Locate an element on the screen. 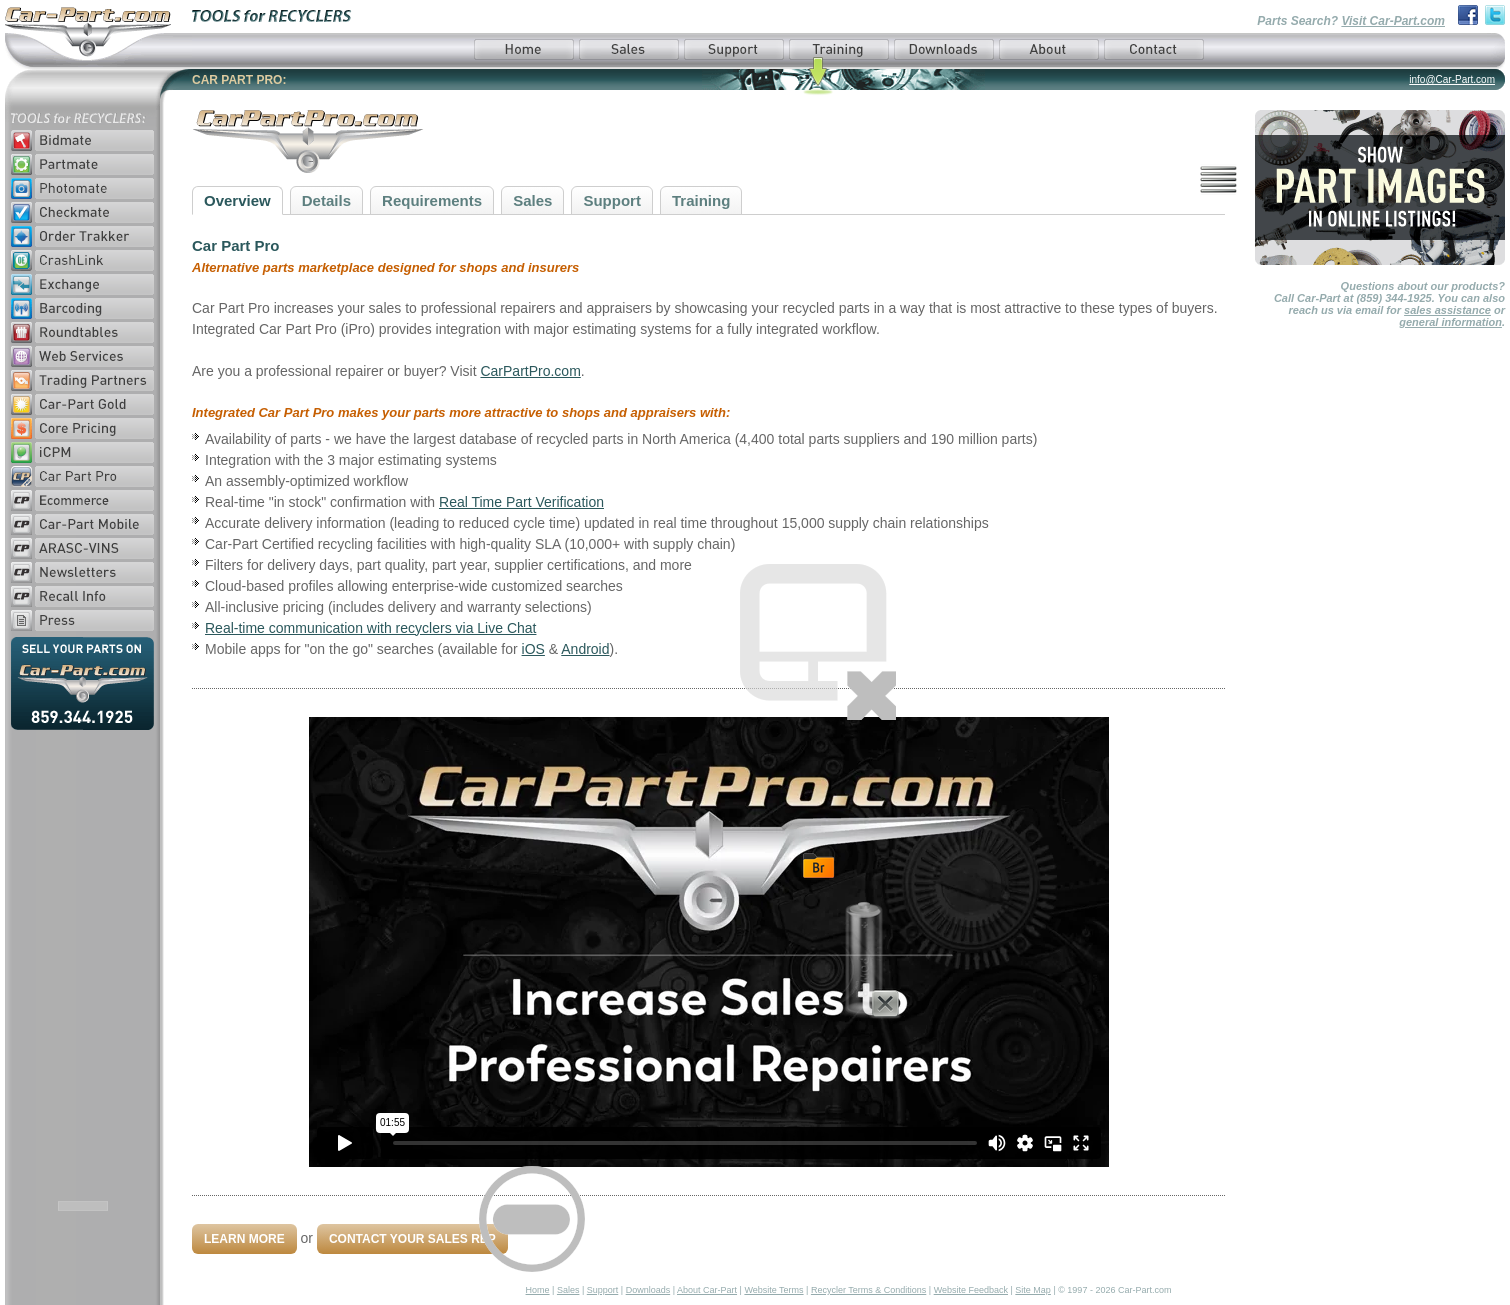 This screenshot has width=1510, height=1305. justify text to fill both margins is located at coordinates (1218, 179).